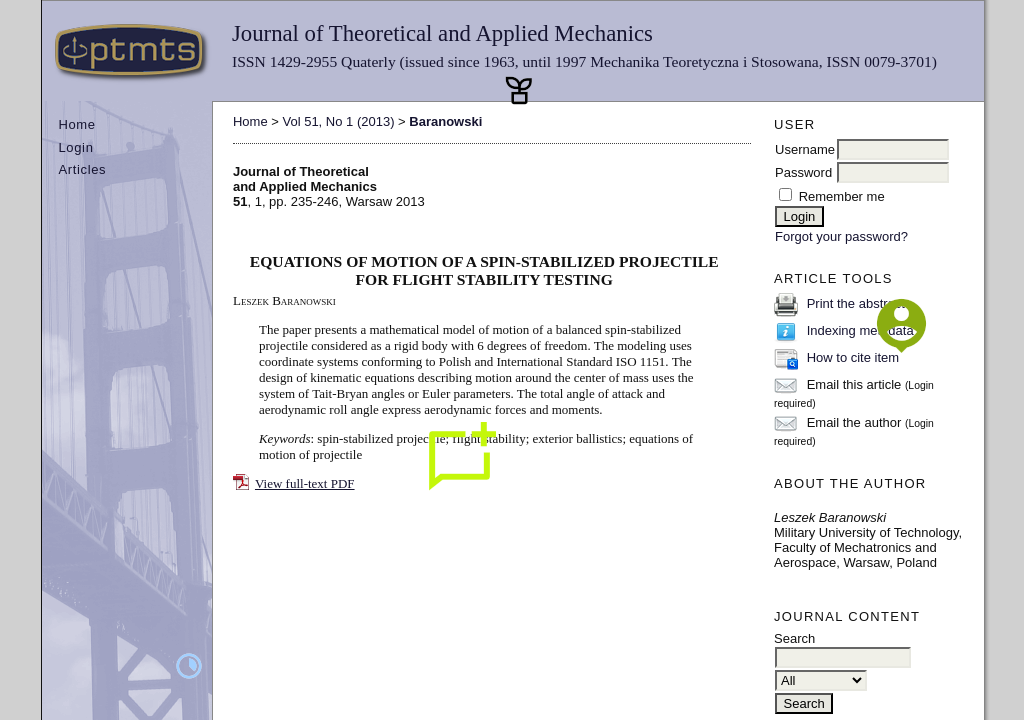 This screenshot has height=720, width=1024. What do you see at coordinates (189, 666) in the screenshot?
I see `indicates progress at approximately 25% completion` at bounding box center [189, 666].